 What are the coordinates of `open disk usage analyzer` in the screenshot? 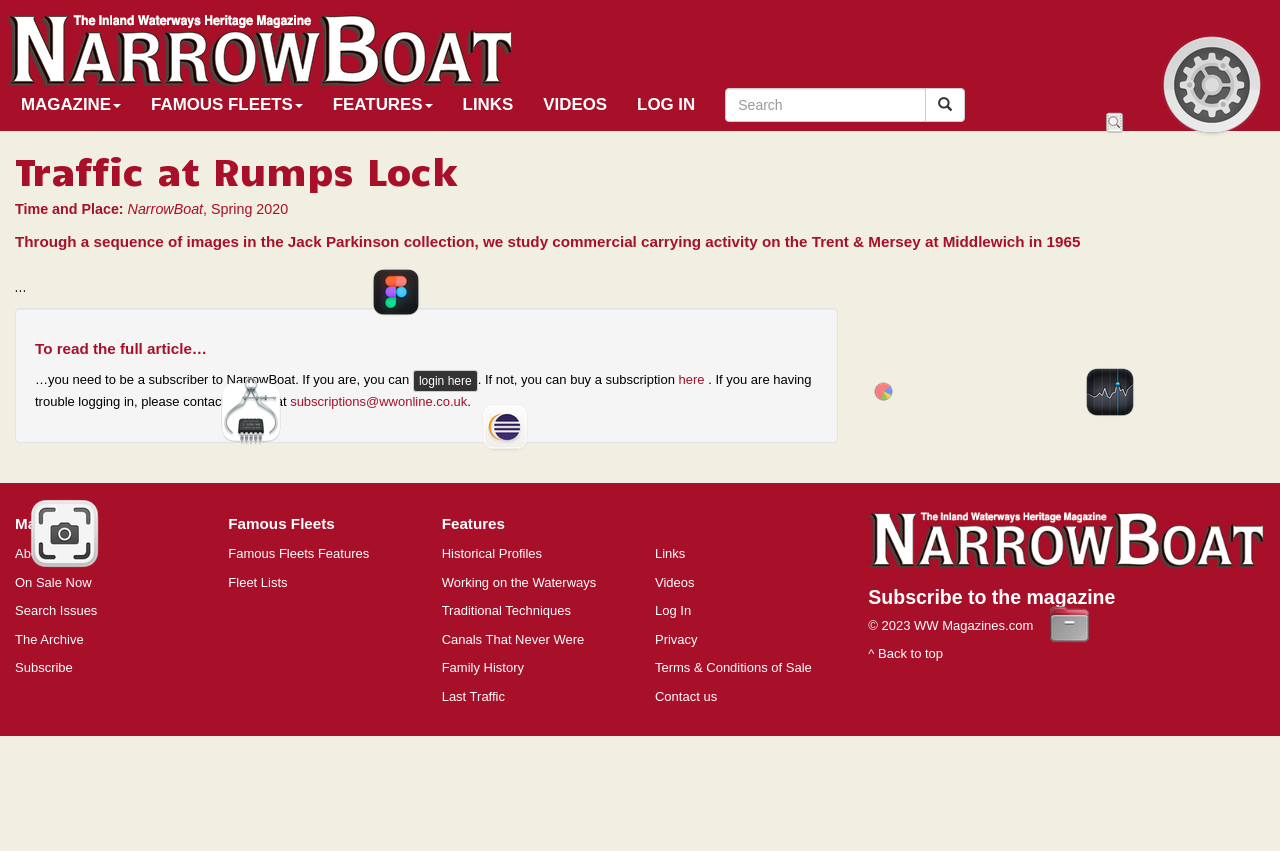 It's located at (883, 391).